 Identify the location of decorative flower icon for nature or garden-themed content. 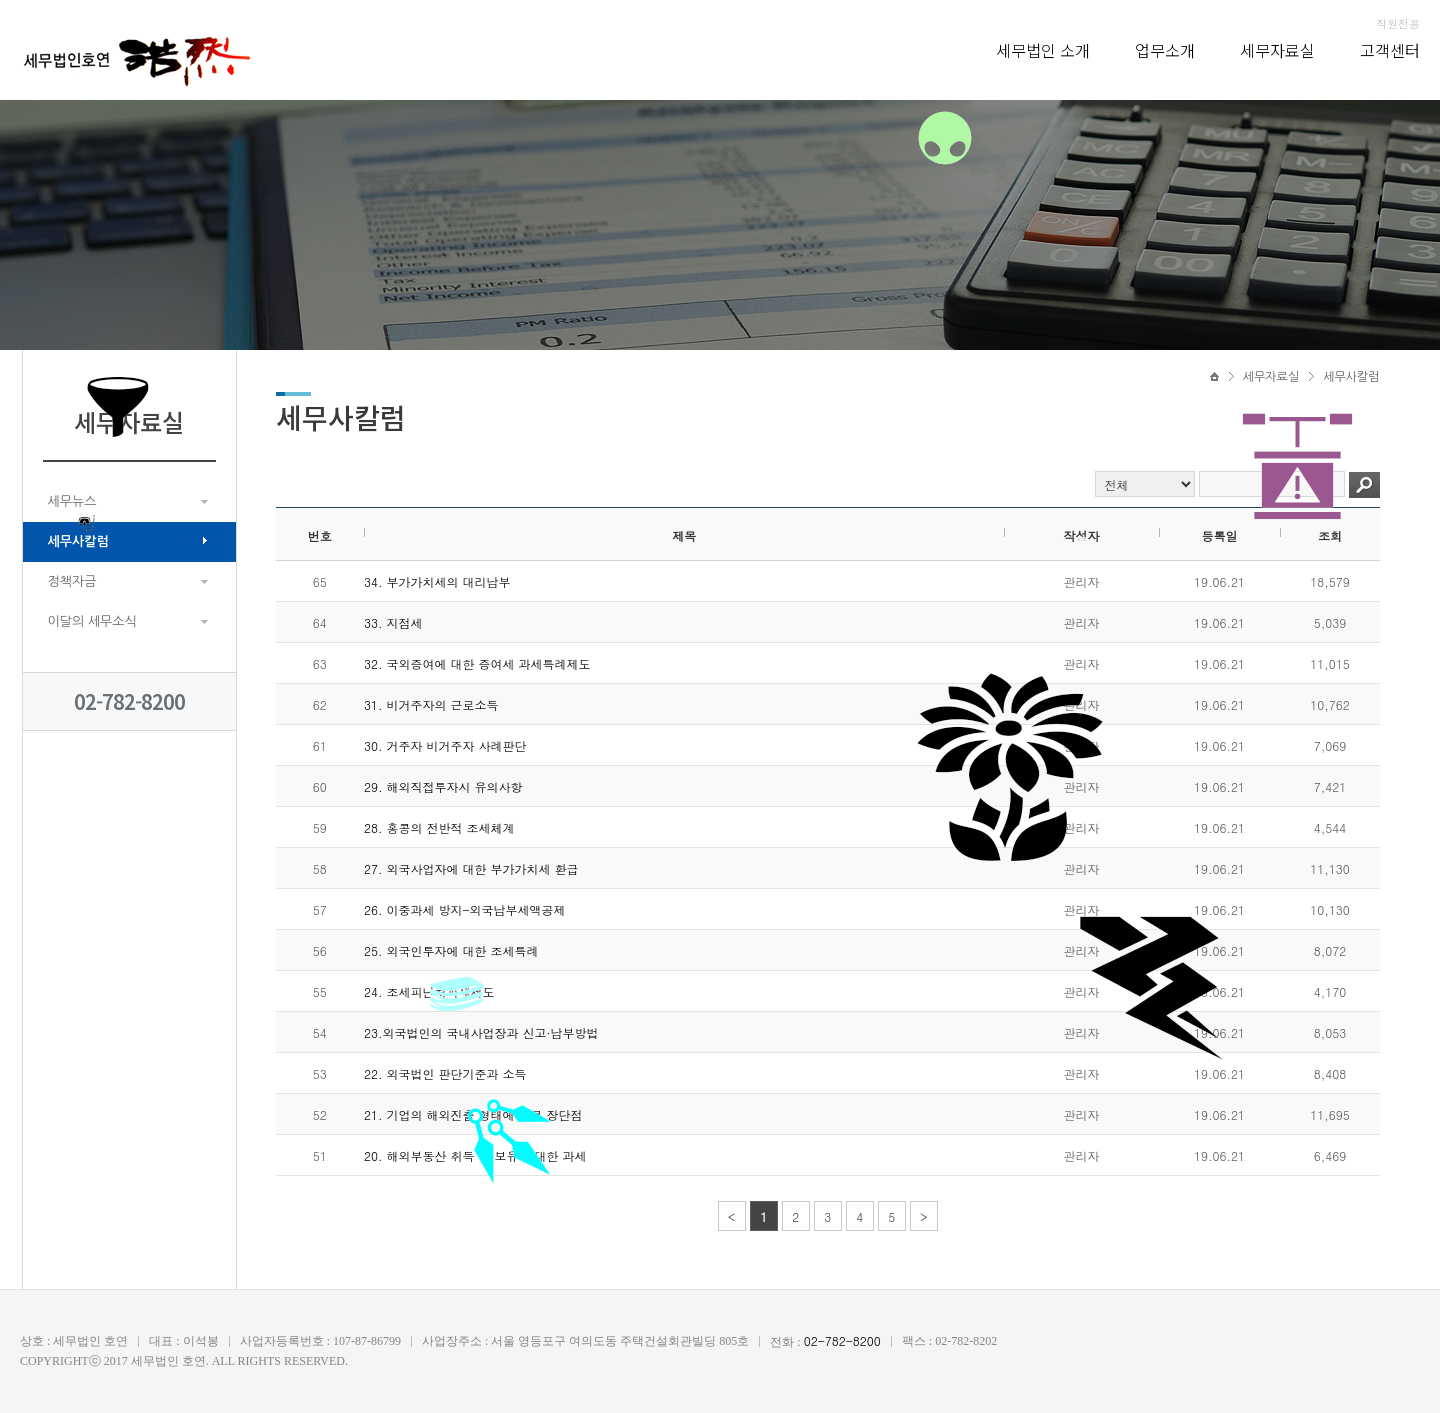
(1008, 763).